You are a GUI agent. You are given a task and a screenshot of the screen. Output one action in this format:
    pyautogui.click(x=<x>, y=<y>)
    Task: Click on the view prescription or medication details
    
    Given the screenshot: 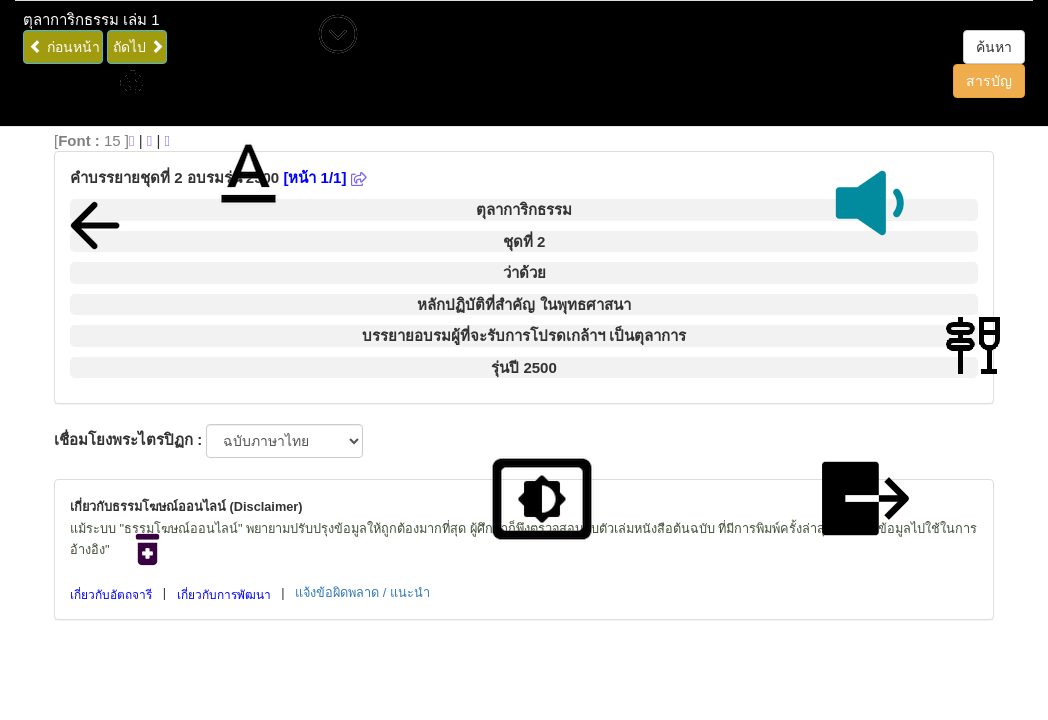 What is the action you would take?
    pyautogui.click(x=147, y=549)
    